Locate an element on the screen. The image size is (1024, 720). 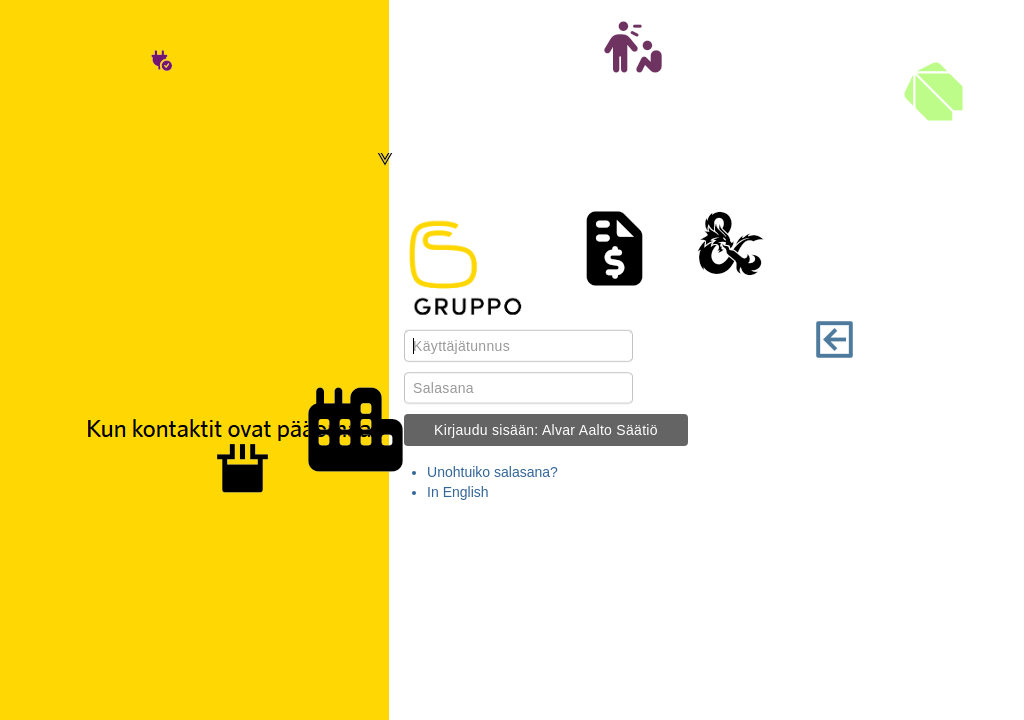
go back to the previous screen is located at coordinates (834, 339).